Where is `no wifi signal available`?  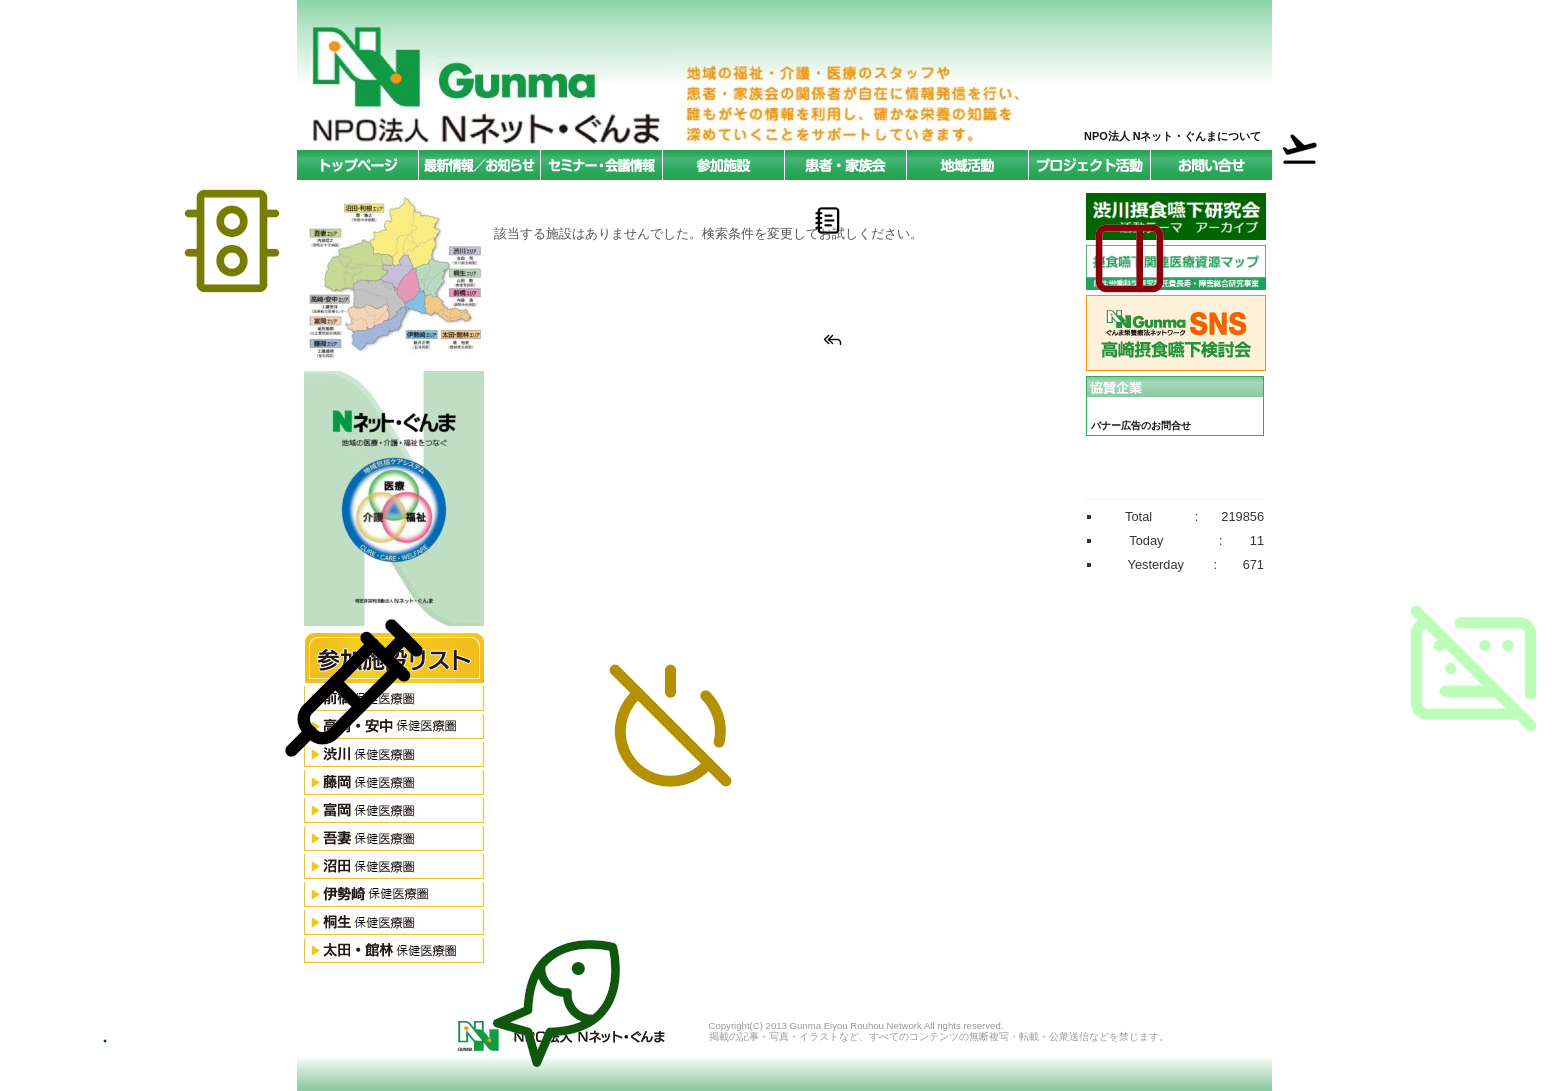 no wifi signal available is located at coordinates (105, 1029).